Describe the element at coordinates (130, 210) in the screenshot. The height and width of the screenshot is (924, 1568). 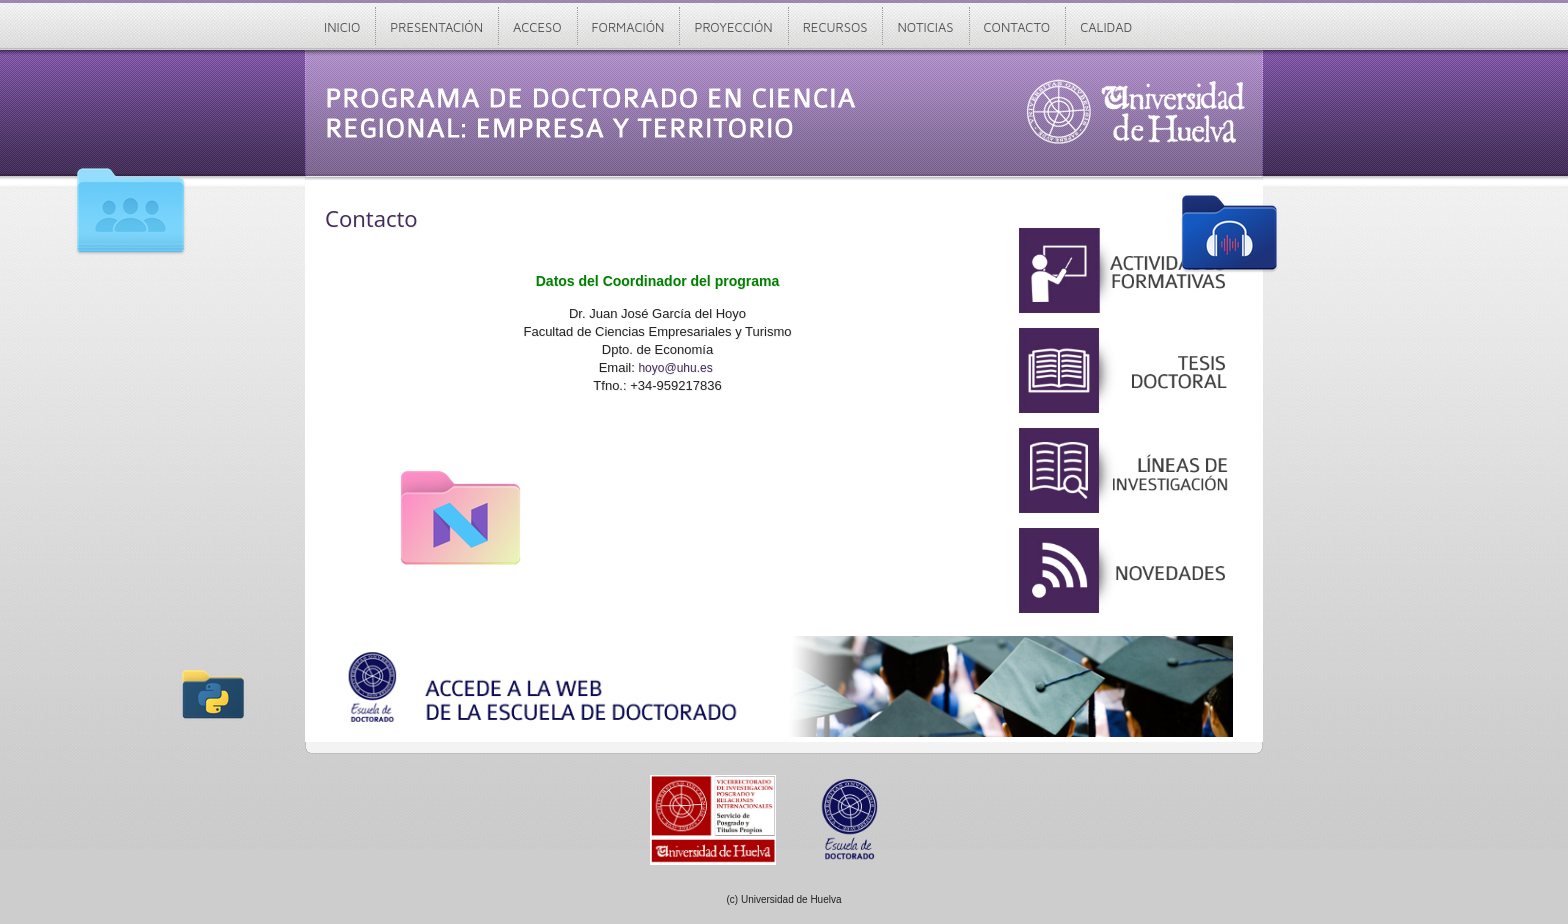
I see `access shared group folder` at that location.